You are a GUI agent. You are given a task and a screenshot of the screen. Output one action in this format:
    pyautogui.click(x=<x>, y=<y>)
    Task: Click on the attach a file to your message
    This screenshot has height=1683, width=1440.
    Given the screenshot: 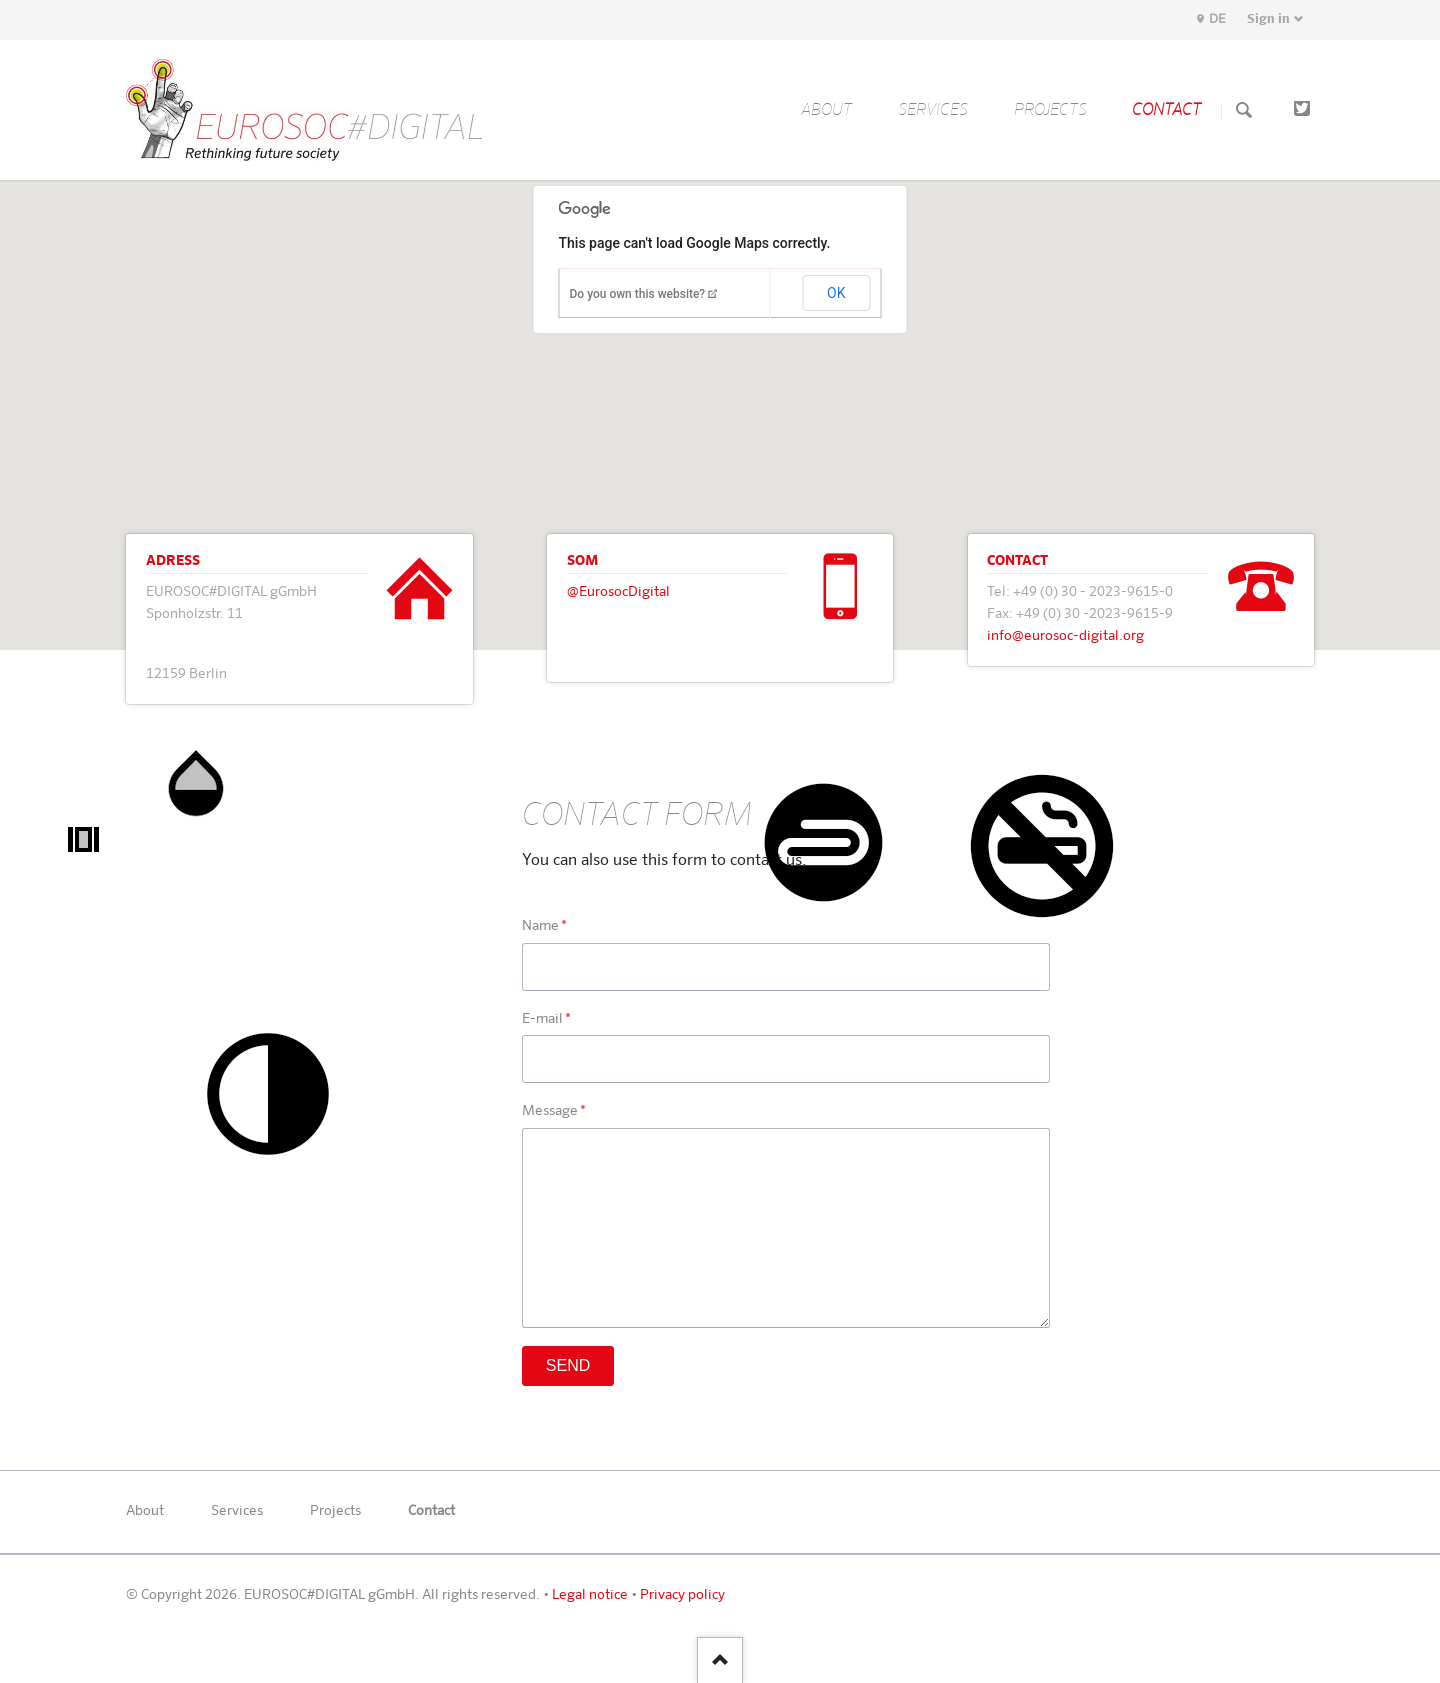 What is the action you would take?
    pyautogui.click(x=823, y=842)
    